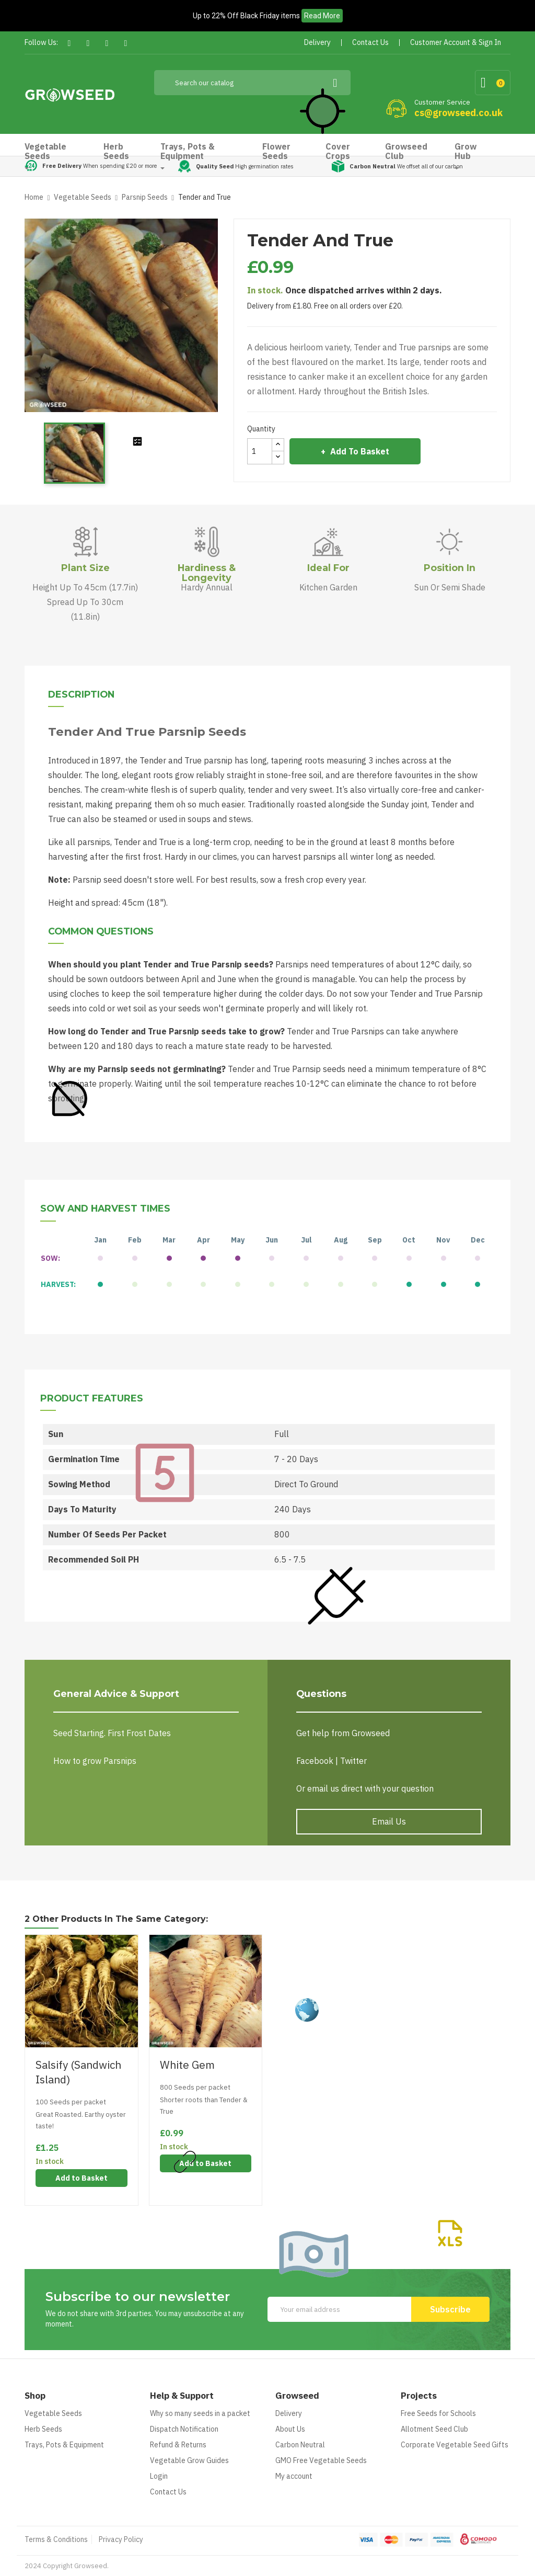 This screenshot has height=2576, width=535. Describe the element at coordinates (185, 2162) in the screenshot. I see `unlink or break a connection` at that location.